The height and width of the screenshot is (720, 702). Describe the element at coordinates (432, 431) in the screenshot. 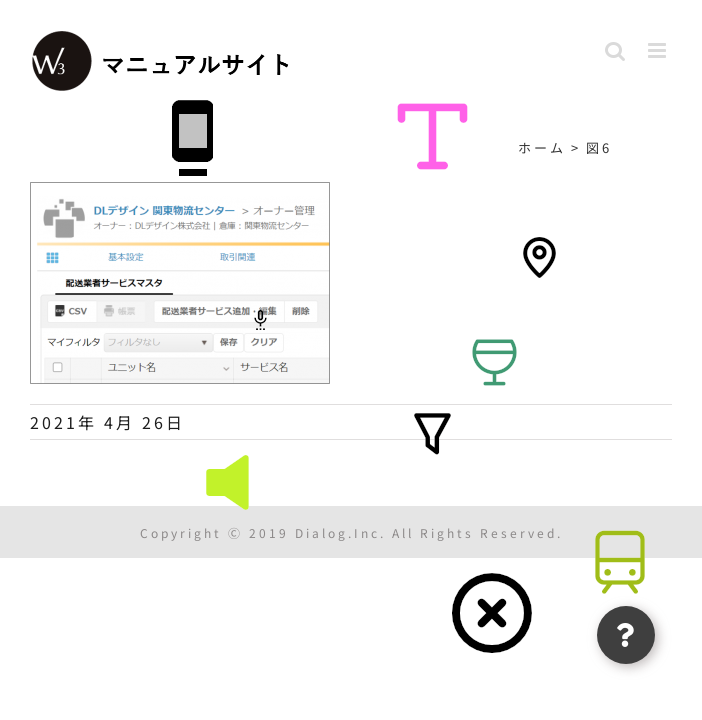

I see `filter or sort content` at that location.